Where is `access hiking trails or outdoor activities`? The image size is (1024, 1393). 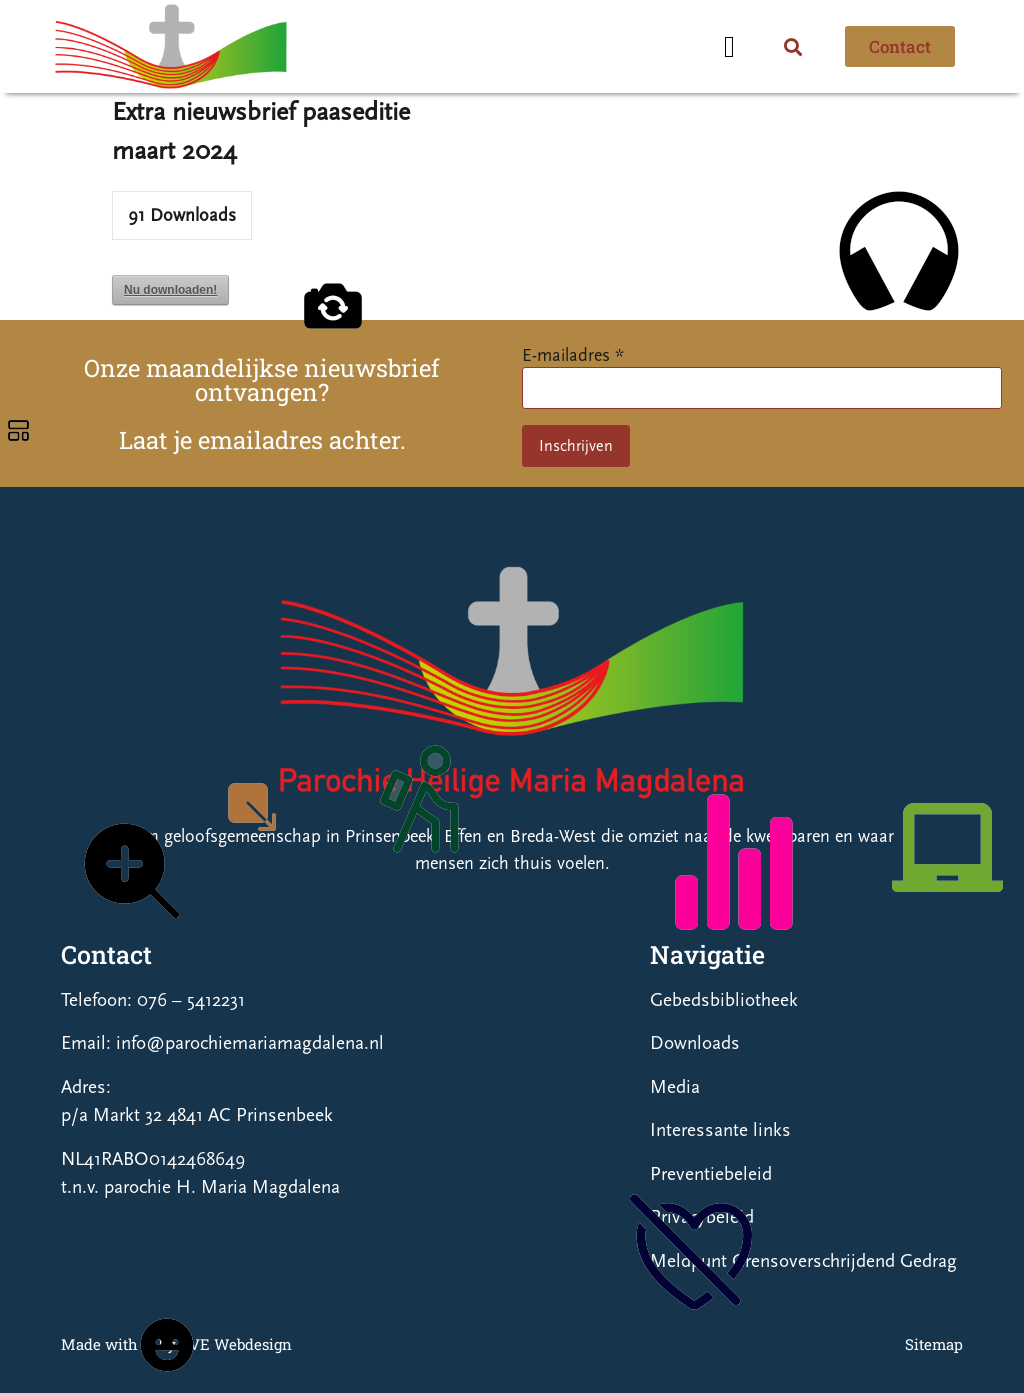
access hiking trails or outdoor activities is located at coordinates (424, 799).